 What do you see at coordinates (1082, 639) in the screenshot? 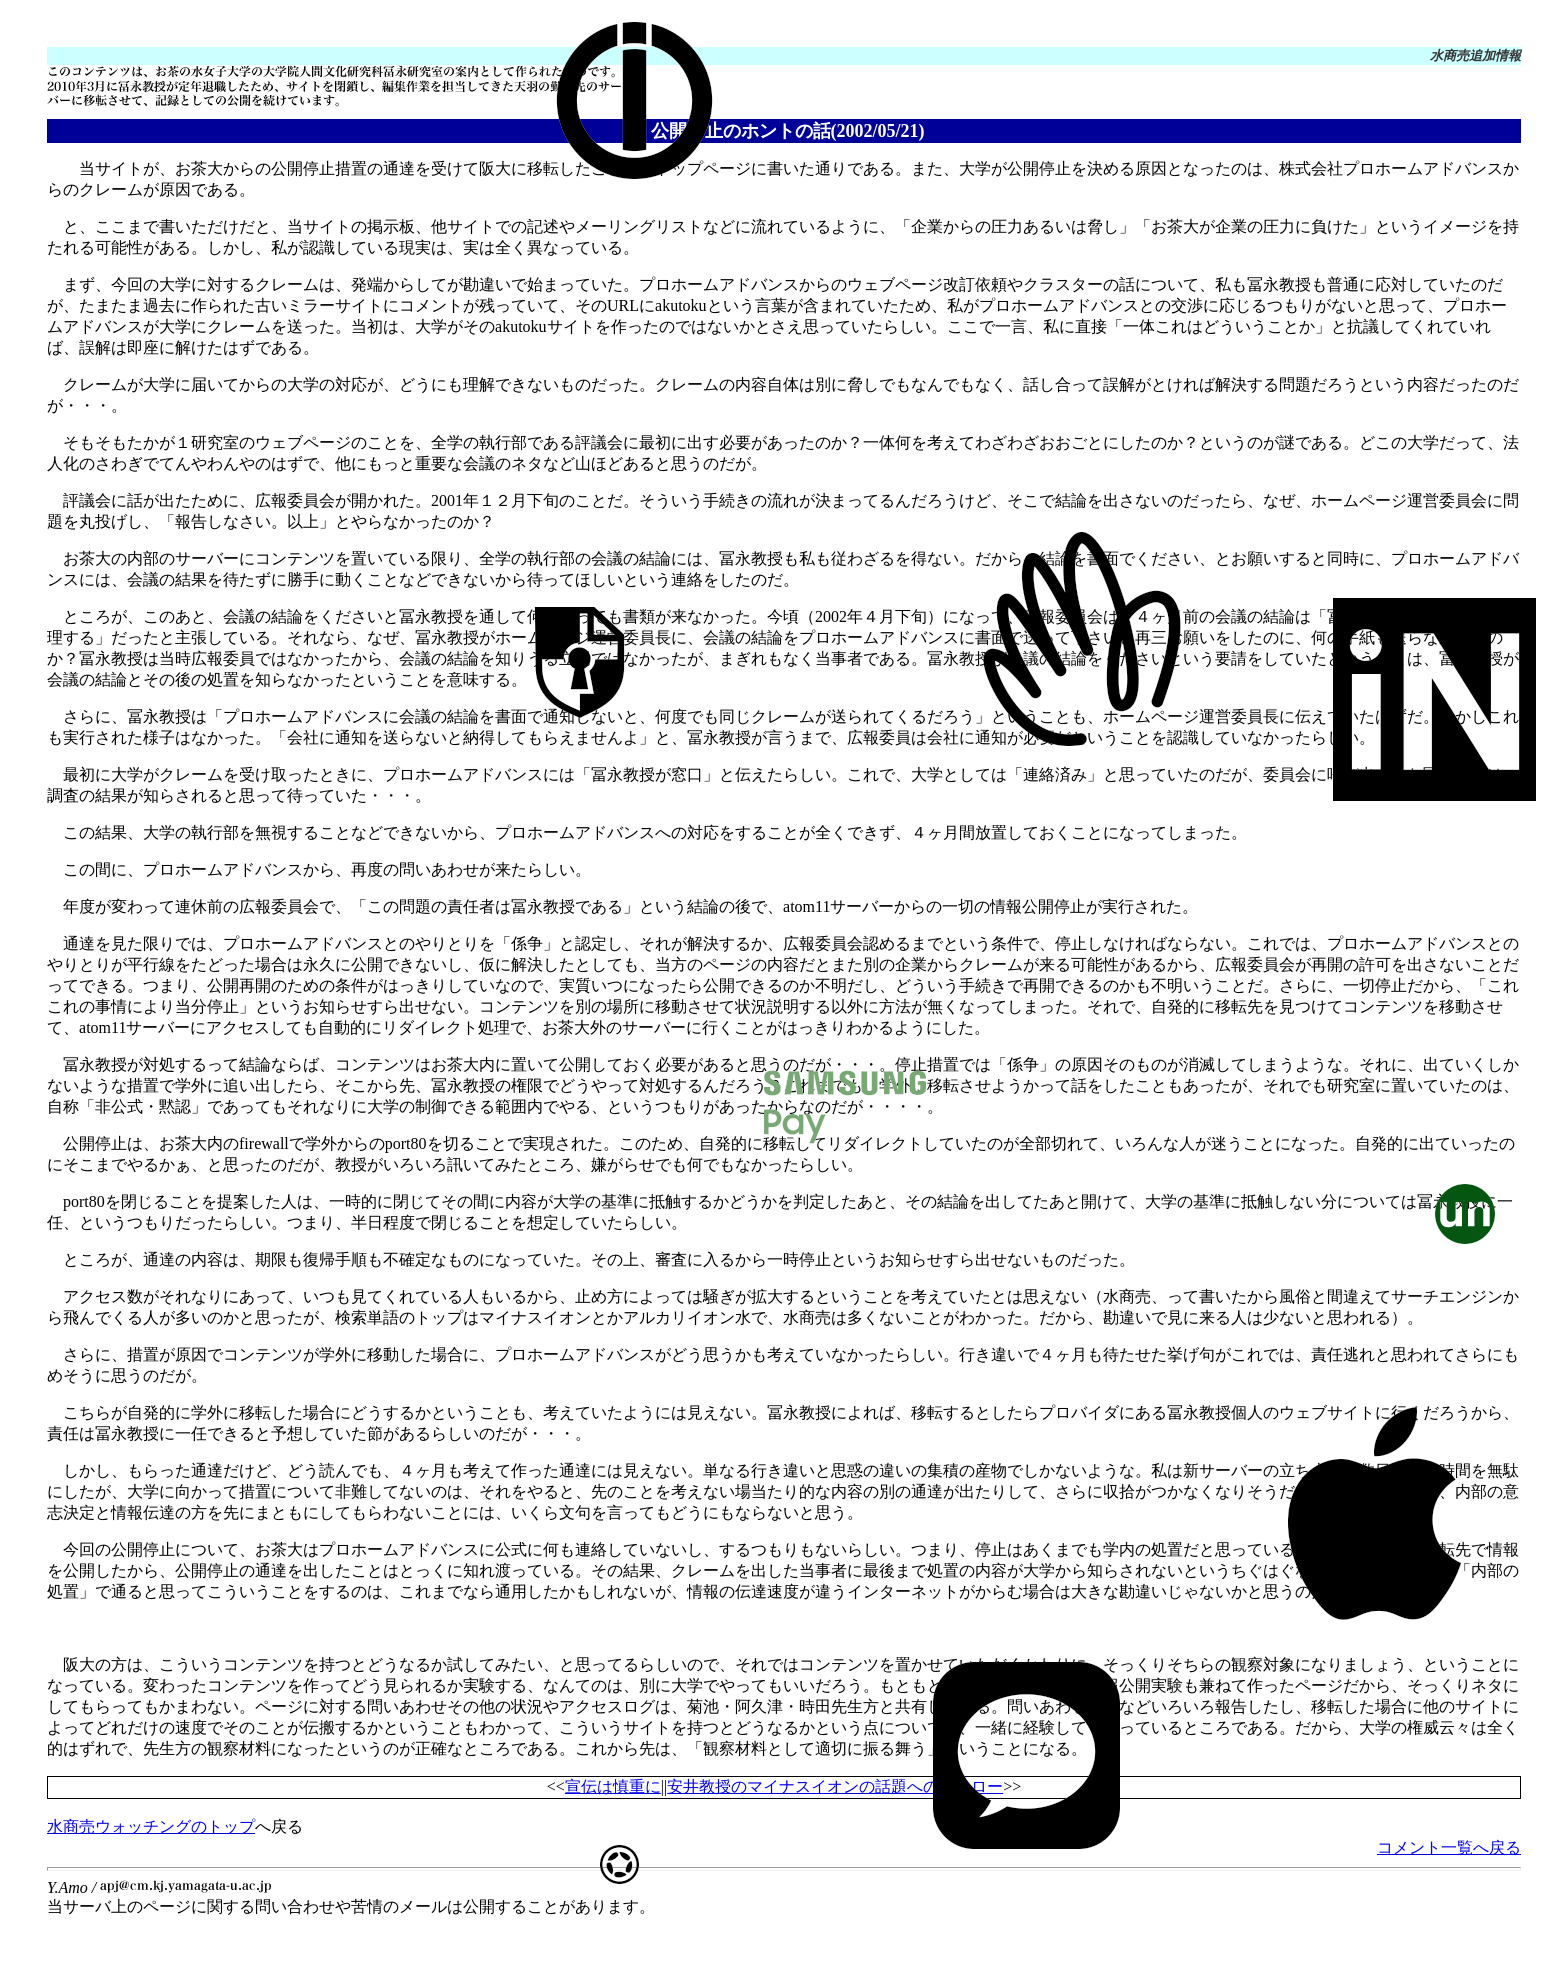
I see `open the Hey email app` at bounding box center [1082, 639].